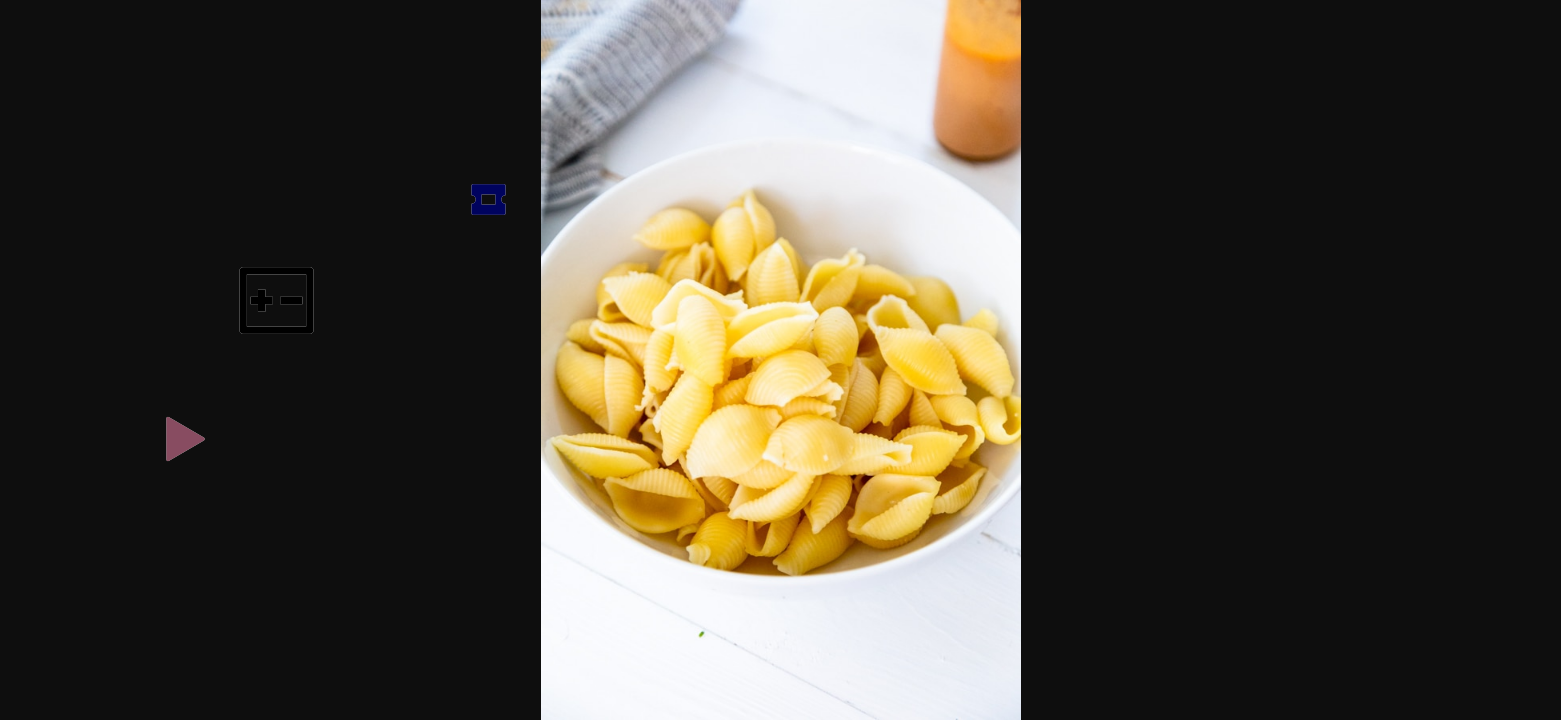 This screenshot has width=1561, height=720. Describe the element at coordinates (488, 199) in the screenshot. I see `view your tickets or passes` at that location.